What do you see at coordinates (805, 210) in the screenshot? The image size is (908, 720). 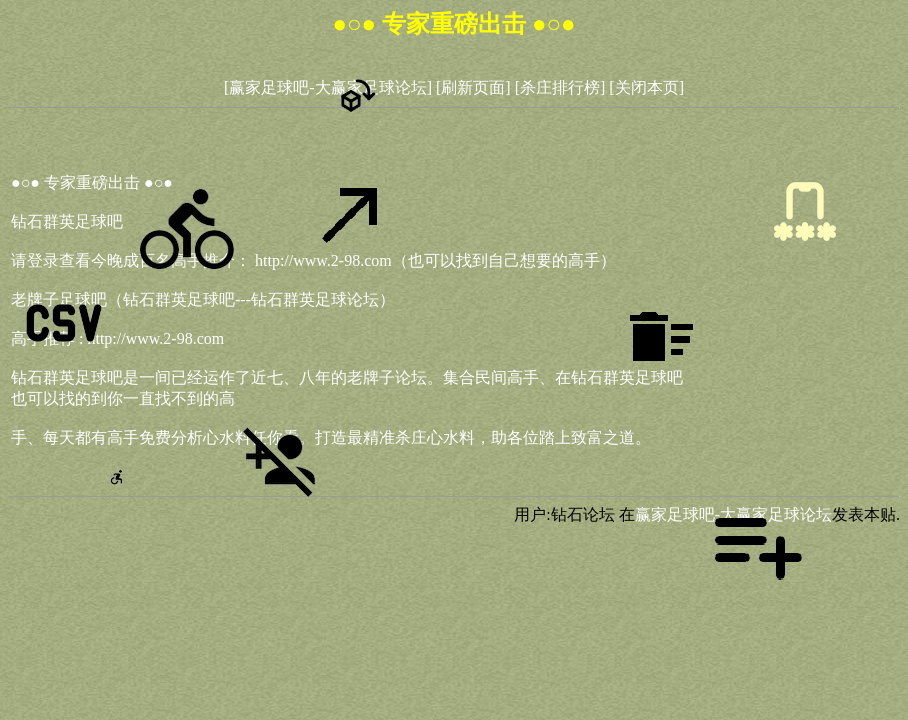 I see `enter password on mobile device` at bounding box center [805, 210].